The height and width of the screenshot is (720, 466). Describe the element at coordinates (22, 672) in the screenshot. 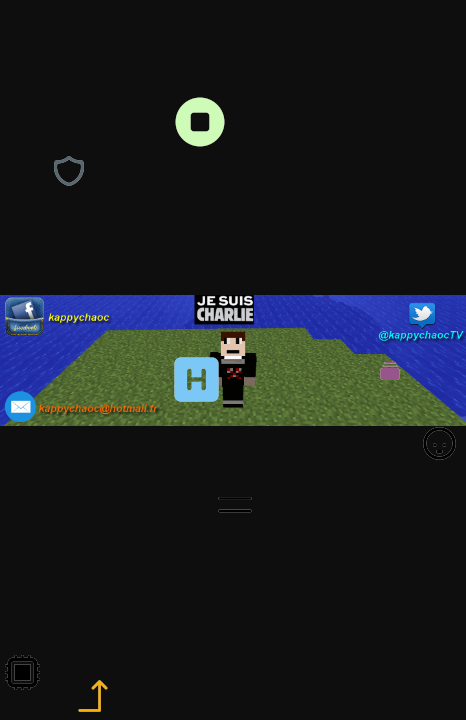

I see `view processor or hardware information` at that location.